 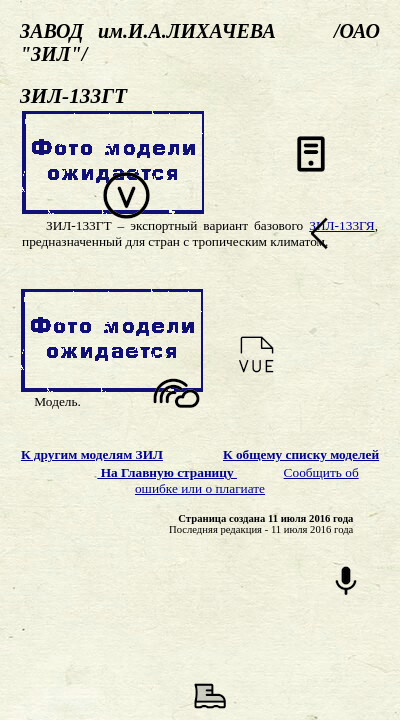 I want to click on footwear or shoe category, so click(x=209, y=696).